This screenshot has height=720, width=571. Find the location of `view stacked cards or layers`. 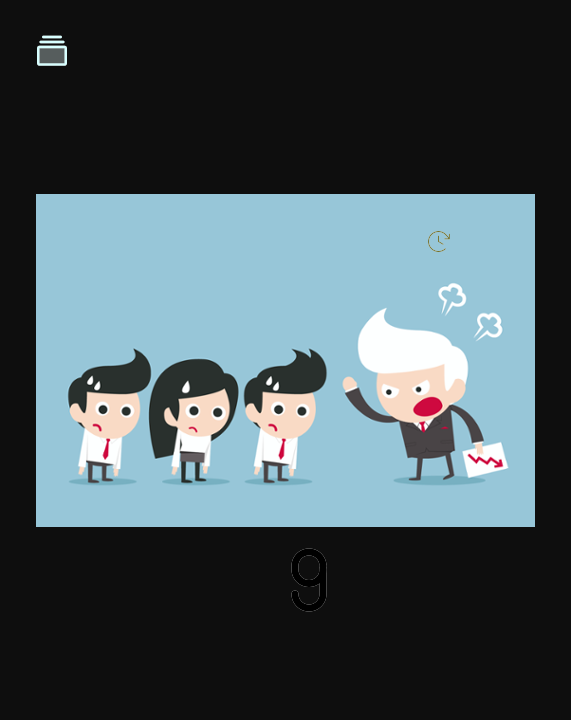

view stacked cards or layers is located at coordinates (52, 52).